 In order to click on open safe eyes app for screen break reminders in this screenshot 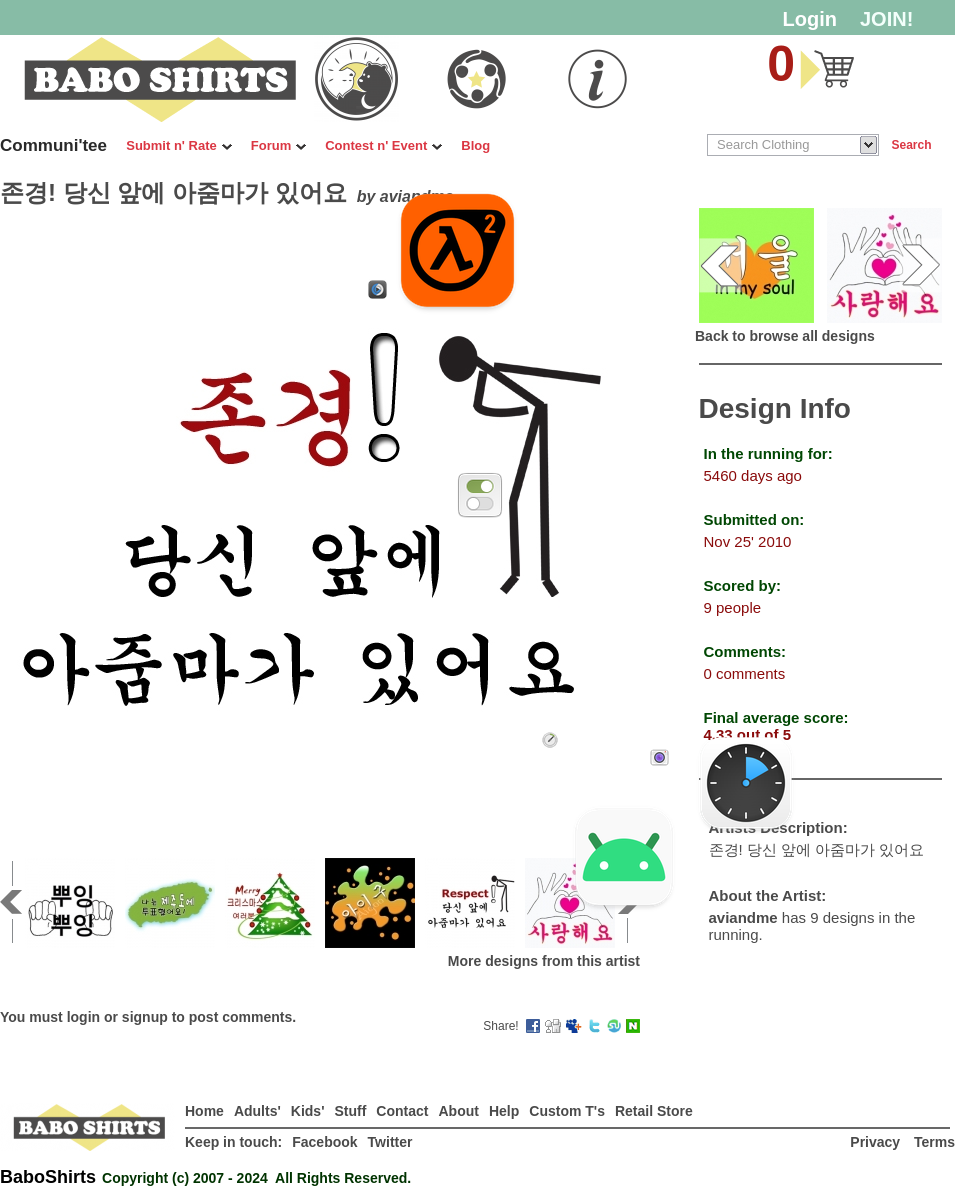, I will do `click(746, 783)`.